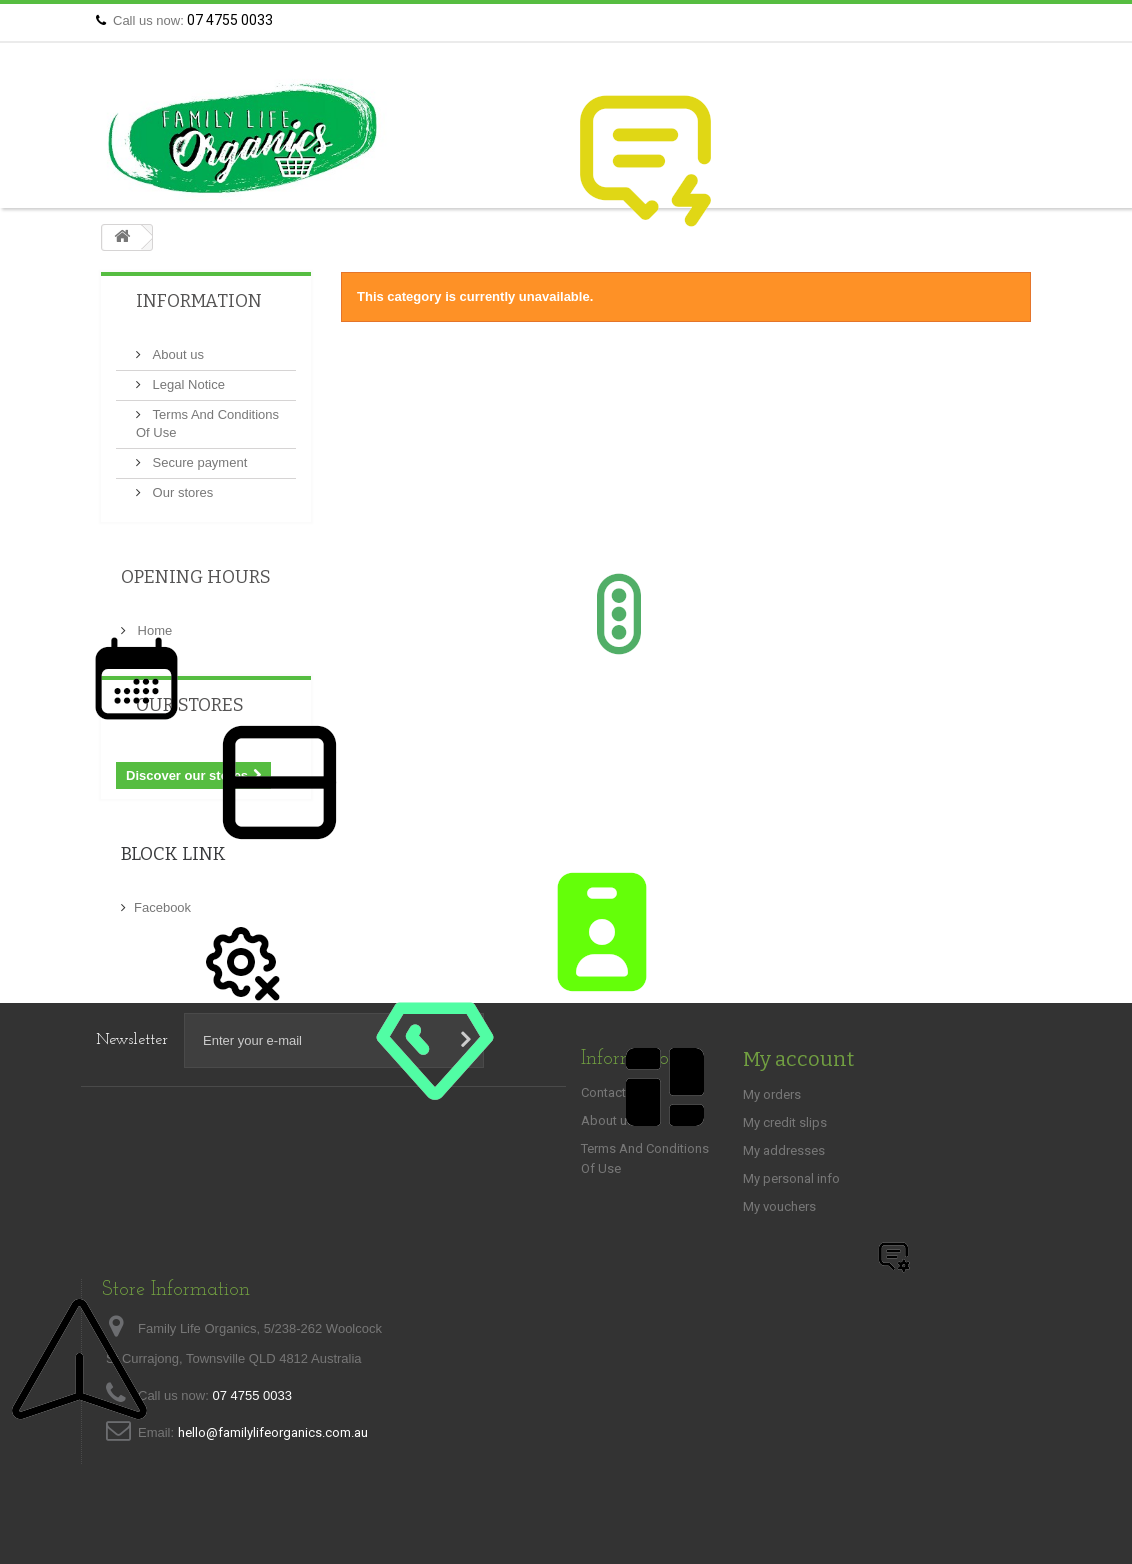 The width and height of the screenshot is (1132, 1564). What do you see at coordinates (665, 1087) in the screenshot?
I see `switch to board or grid layout view` at bounding box center [665, 1087].